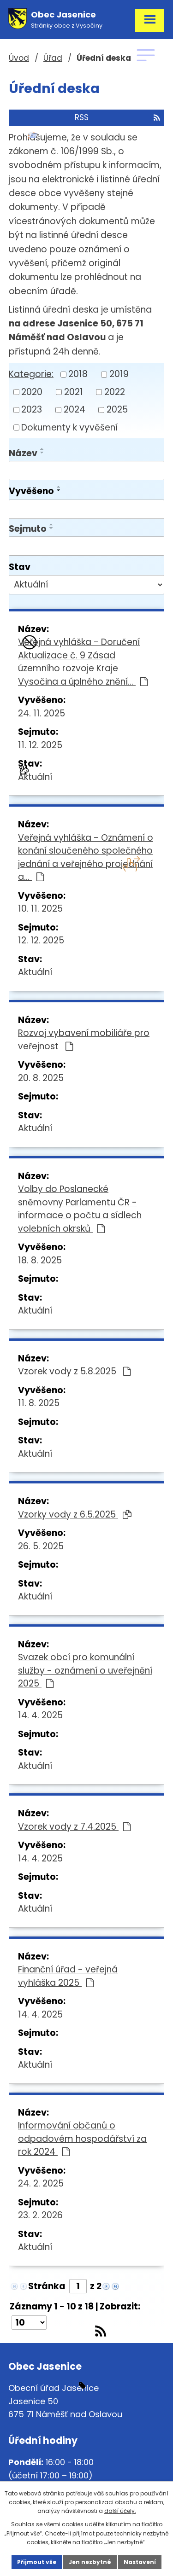 This screenshot has height=2576, width=173. I want to click on discord early supporter badge, so click(33, 135).